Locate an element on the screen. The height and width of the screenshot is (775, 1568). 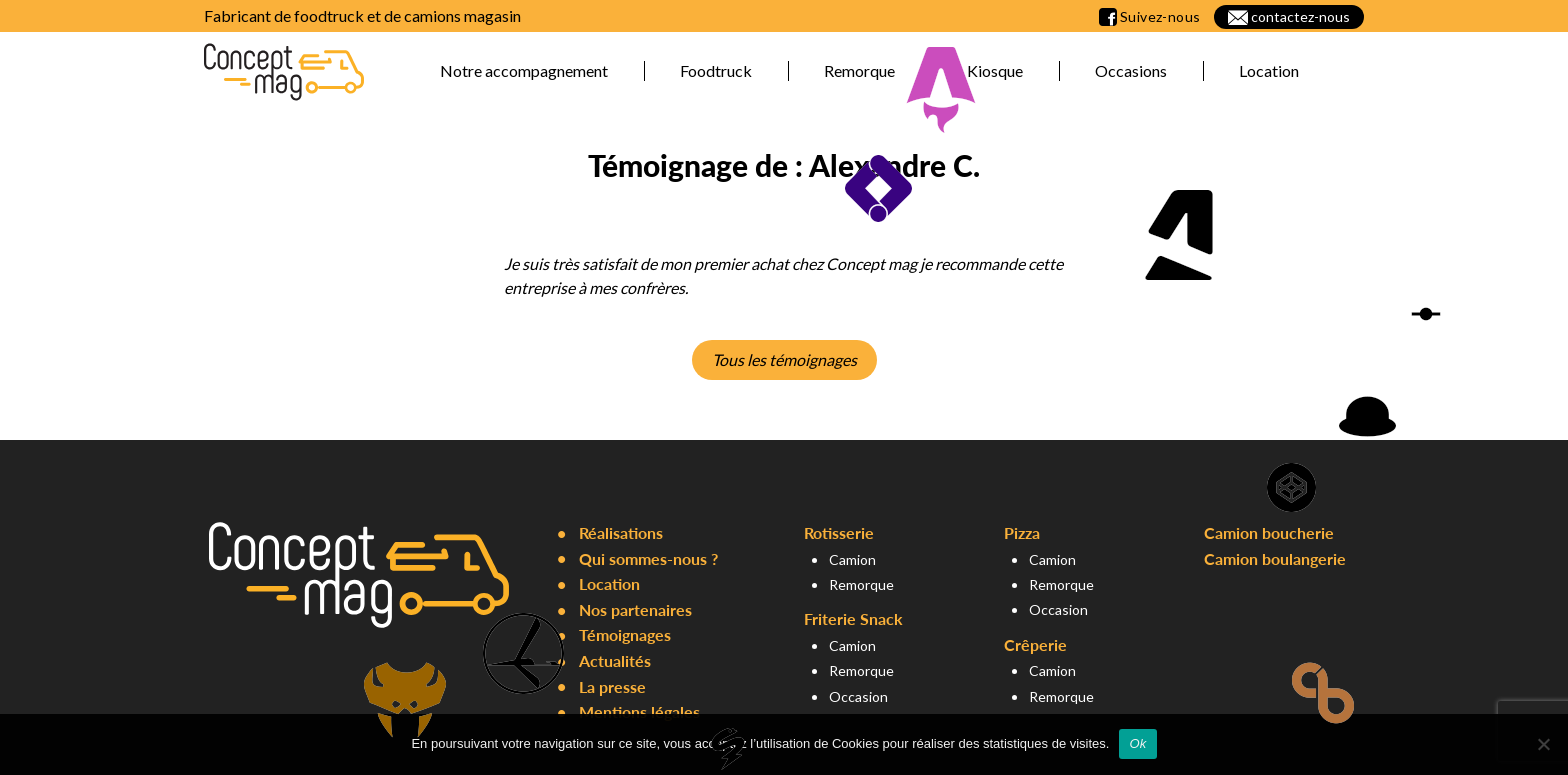
astro web framework logo is located at coordinates (941, 90).